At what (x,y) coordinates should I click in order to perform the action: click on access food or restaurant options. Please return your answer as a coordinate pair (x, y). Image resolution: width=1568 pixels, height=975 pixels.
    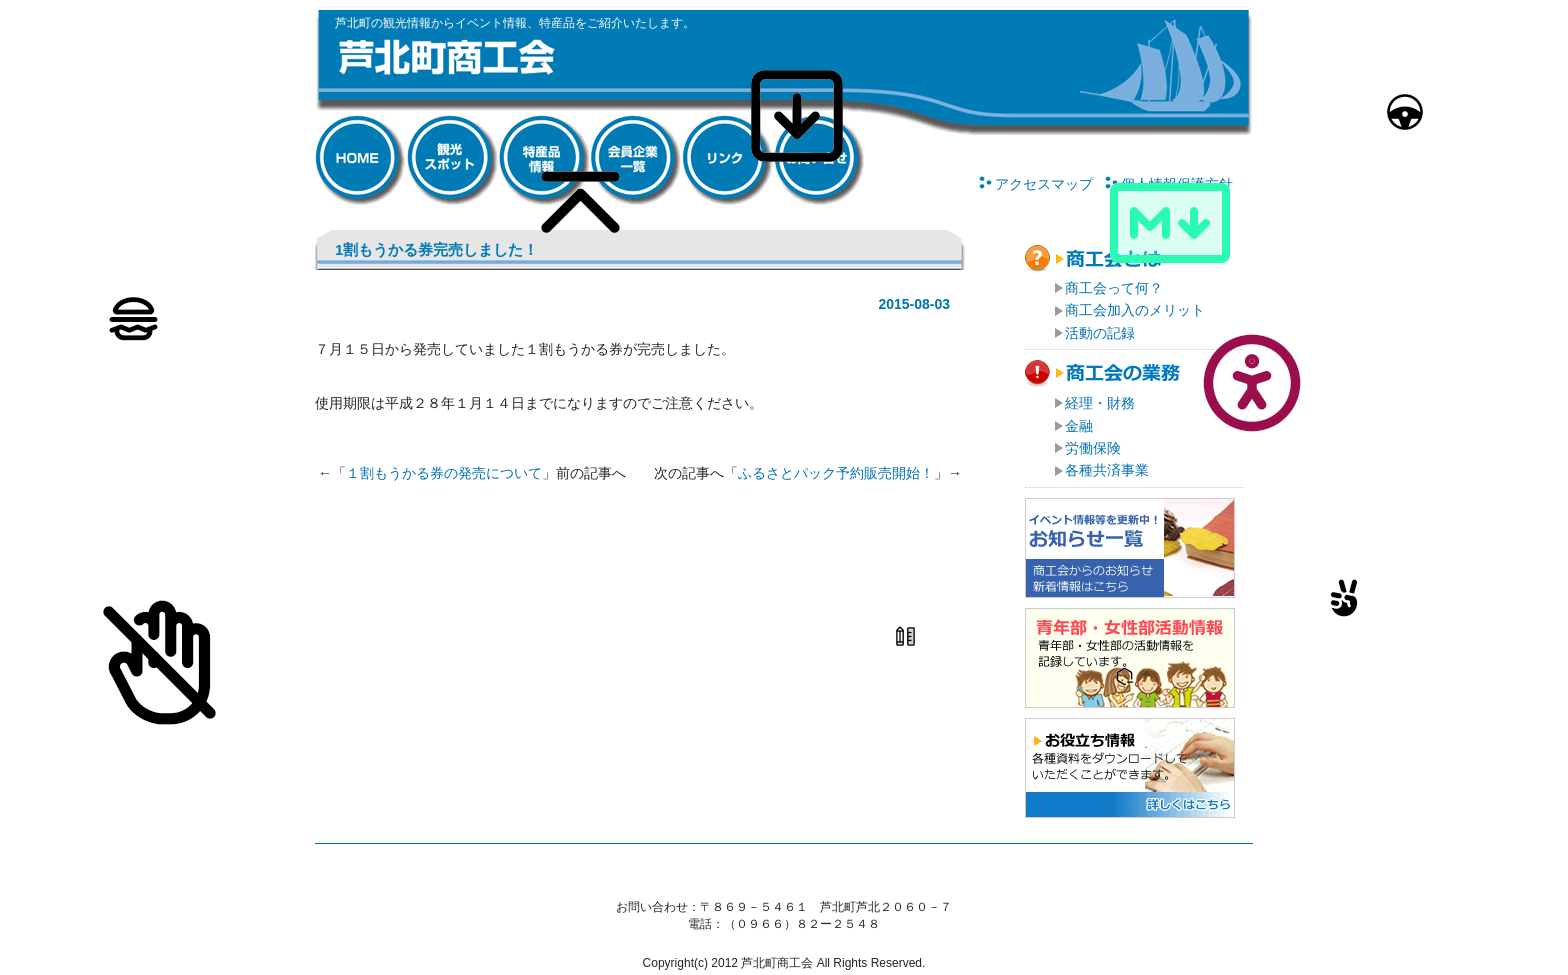
    Looking at the image, I should click on (133, 319).